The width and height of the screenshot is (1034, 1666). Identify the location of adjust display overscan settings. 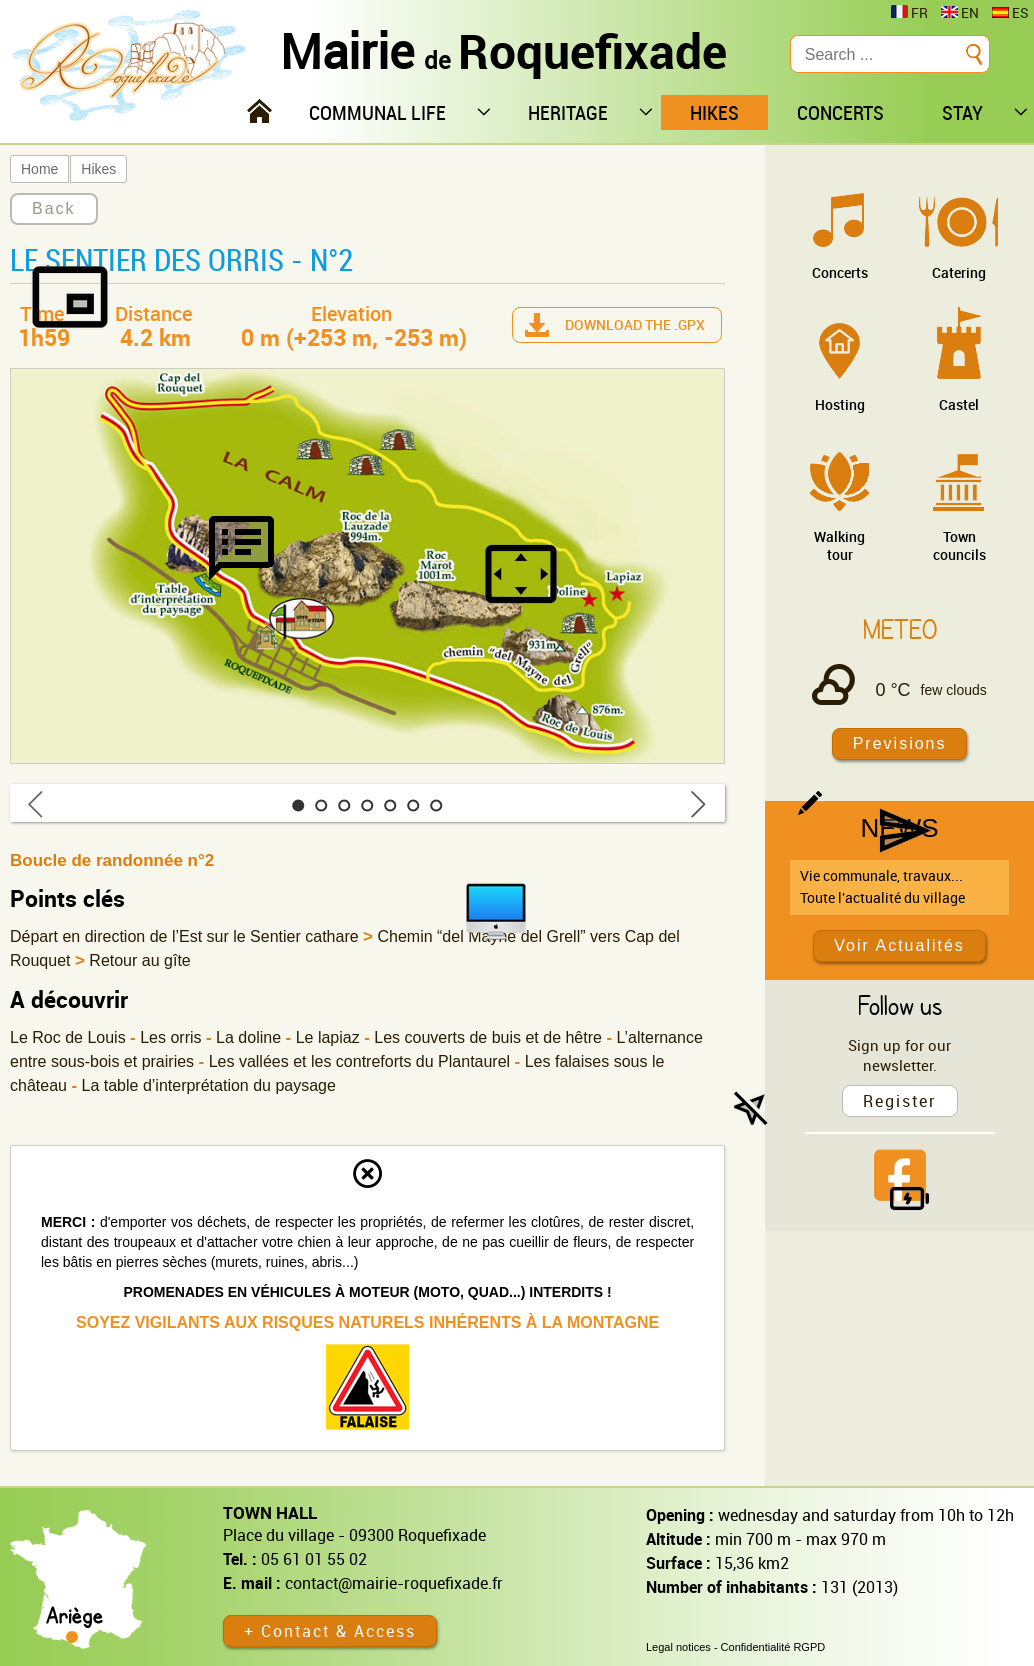
(521, 574).